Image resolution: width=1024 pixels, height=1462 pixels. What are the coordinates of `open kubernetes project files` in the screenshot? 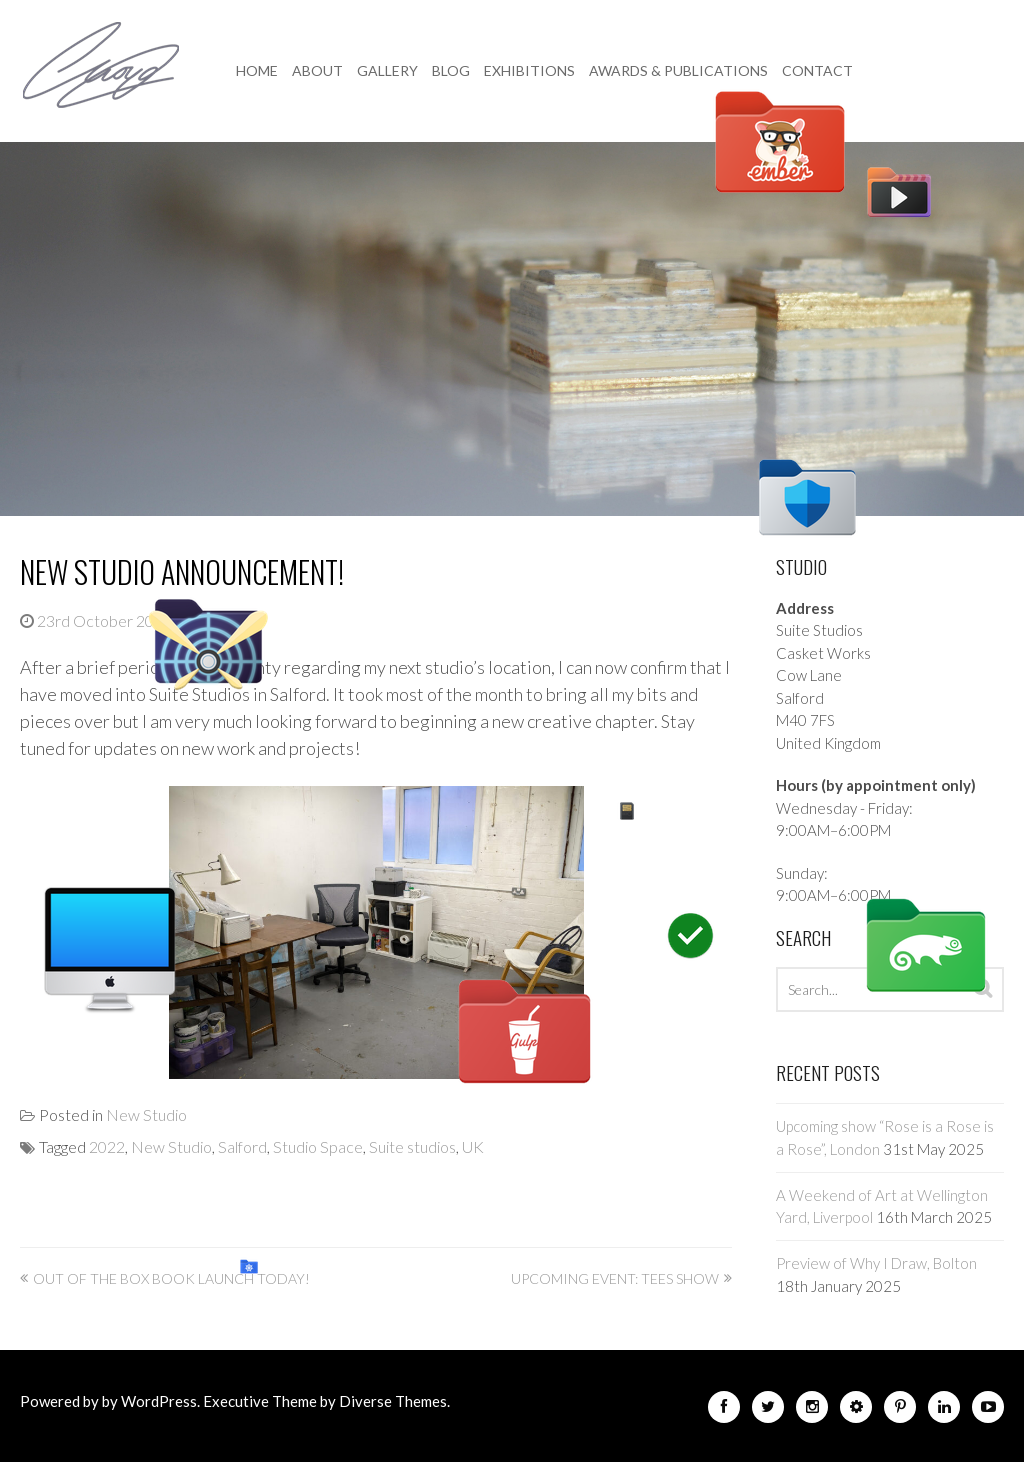 It's located at (249, 1267).